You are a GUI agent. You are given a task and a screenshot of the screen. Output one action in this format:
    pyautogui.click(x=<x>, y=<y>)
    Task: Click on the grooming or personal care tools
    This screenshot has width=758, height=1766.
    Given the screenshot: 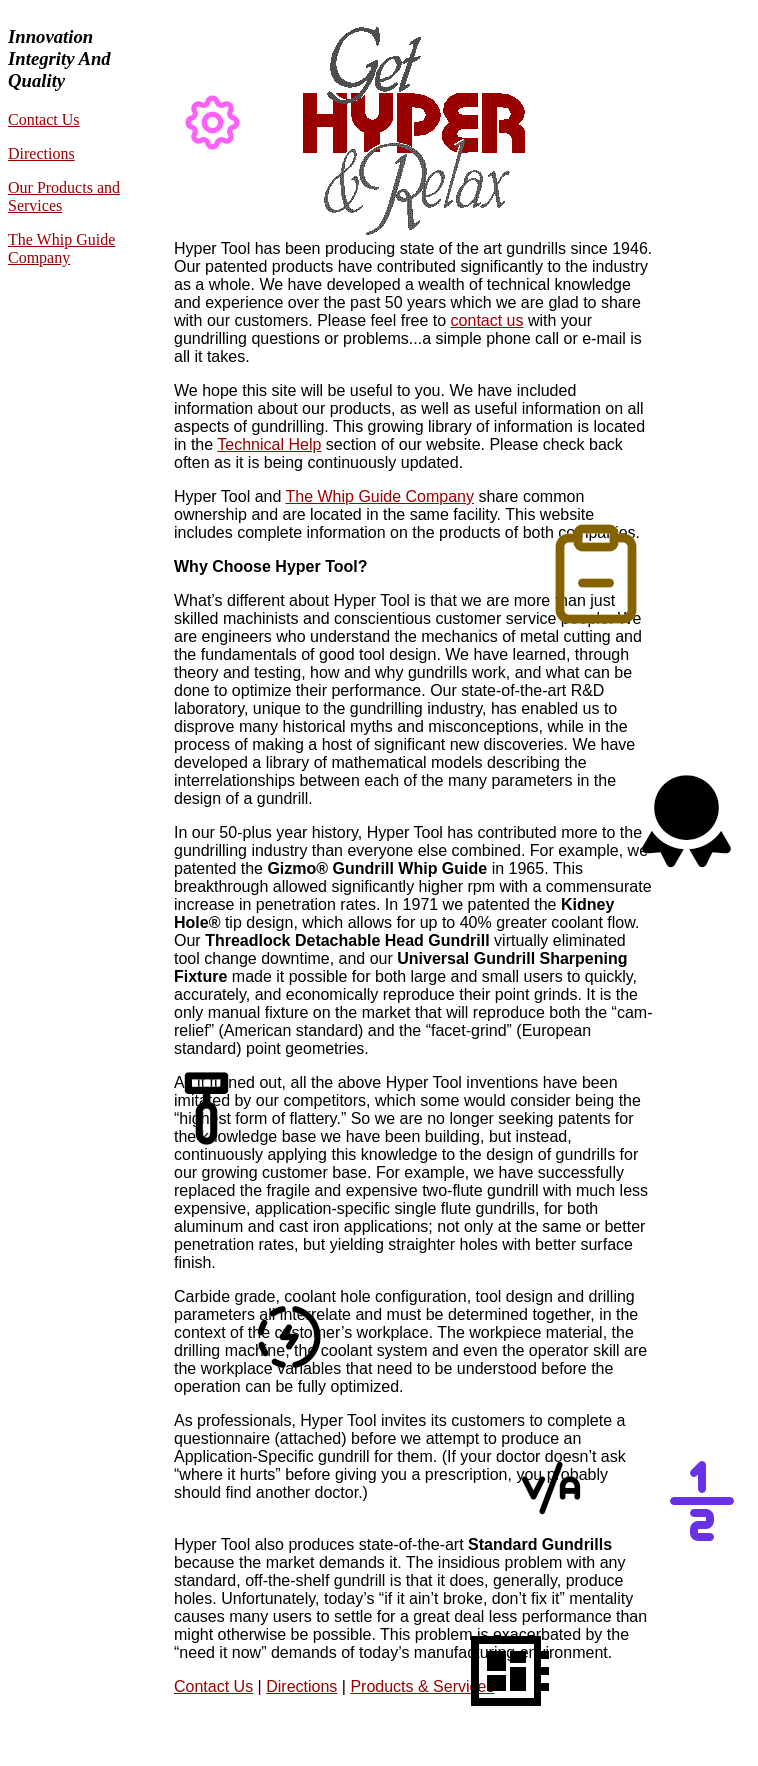 What is the action you would take?
    pyautogui.click(x=206, y=1108)
    